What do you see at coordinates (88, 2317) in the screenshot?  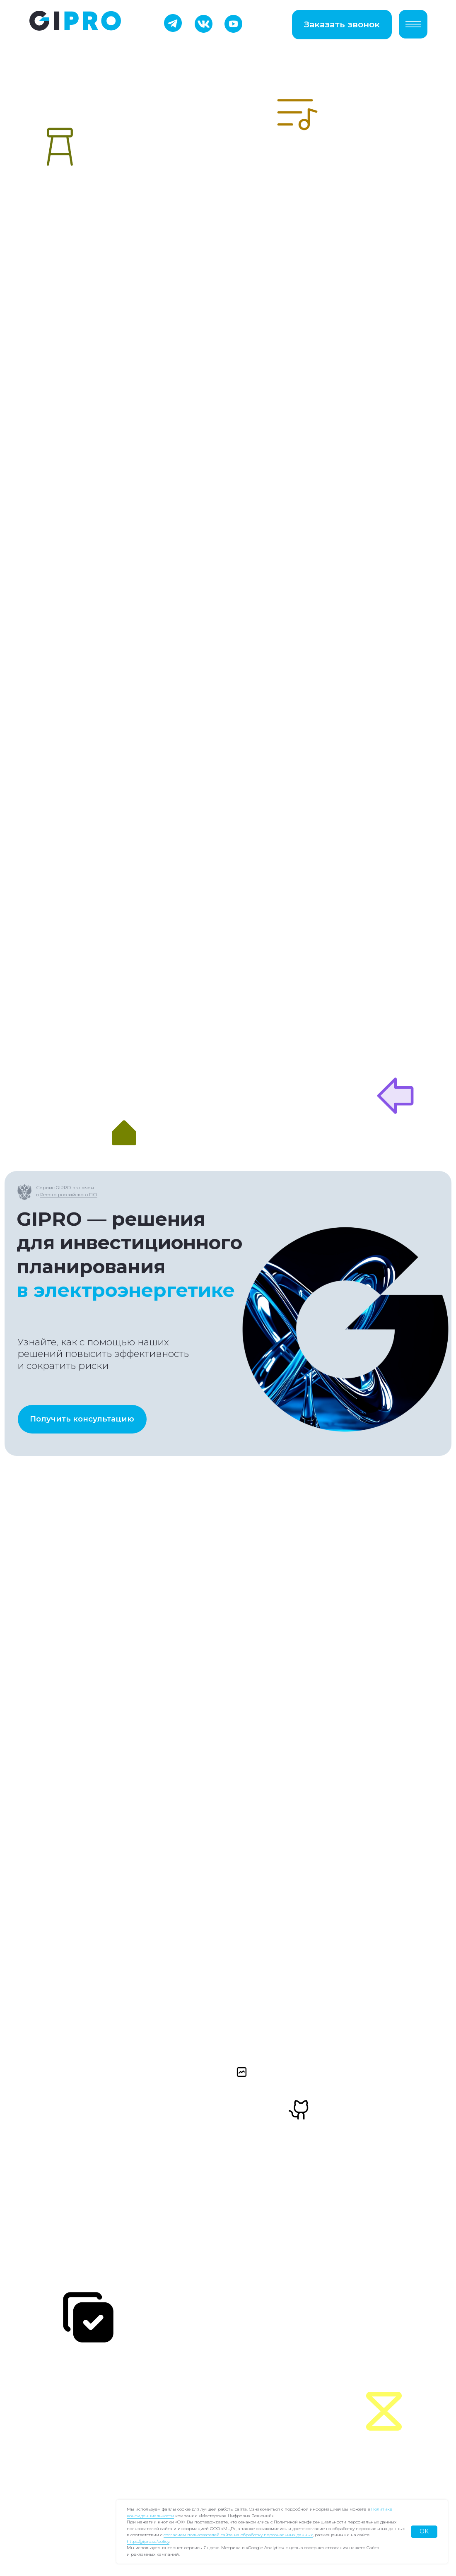 I see `content copied to clipboard successfully` at bounding box center [88, 2317].